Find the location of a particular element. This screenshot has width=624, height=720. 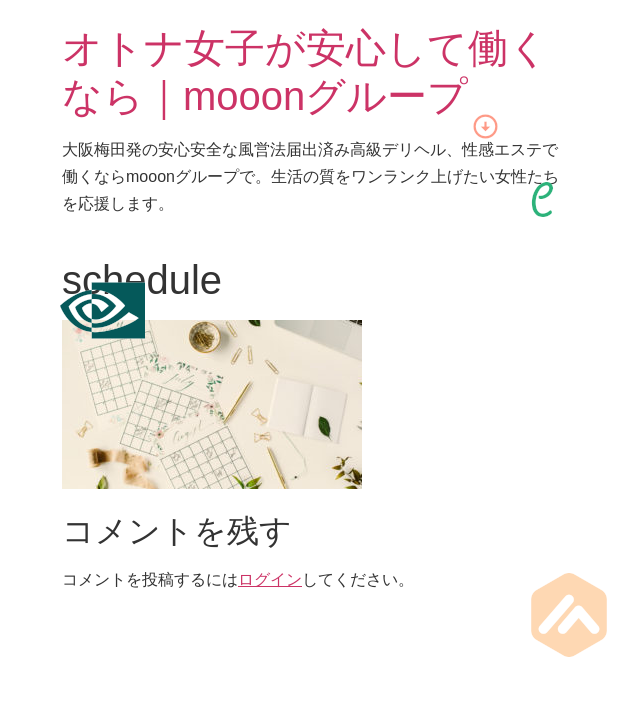

open Matillion data integration platform is located at coordinates (569, 615).